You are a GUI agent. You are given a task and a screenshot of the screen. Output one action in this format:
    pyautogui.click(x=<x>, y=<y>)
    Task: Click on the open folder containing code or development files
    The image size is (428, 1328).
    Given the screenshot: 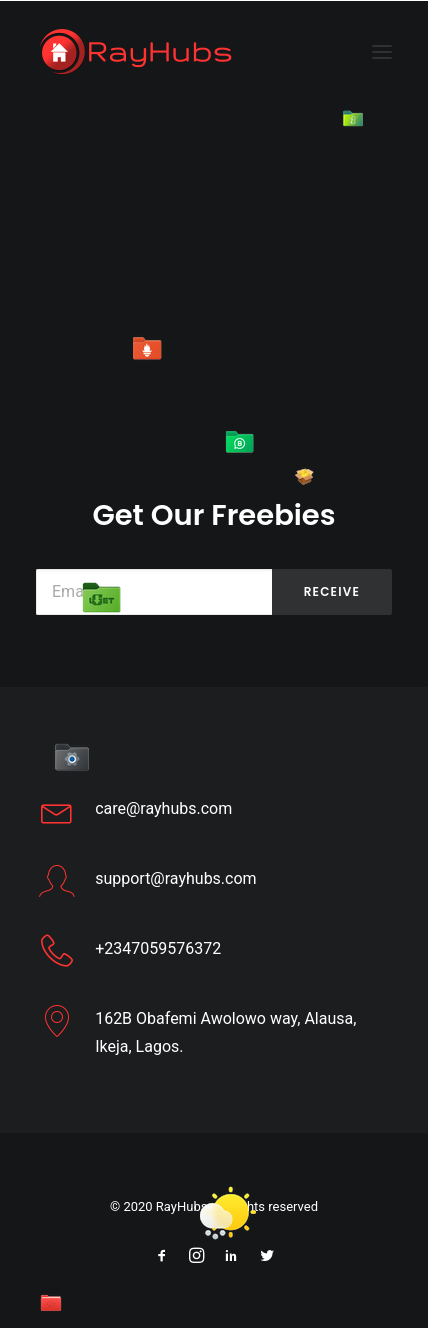 What is the action you would take?
    pyautogui.click(x=51, y=1303)
    